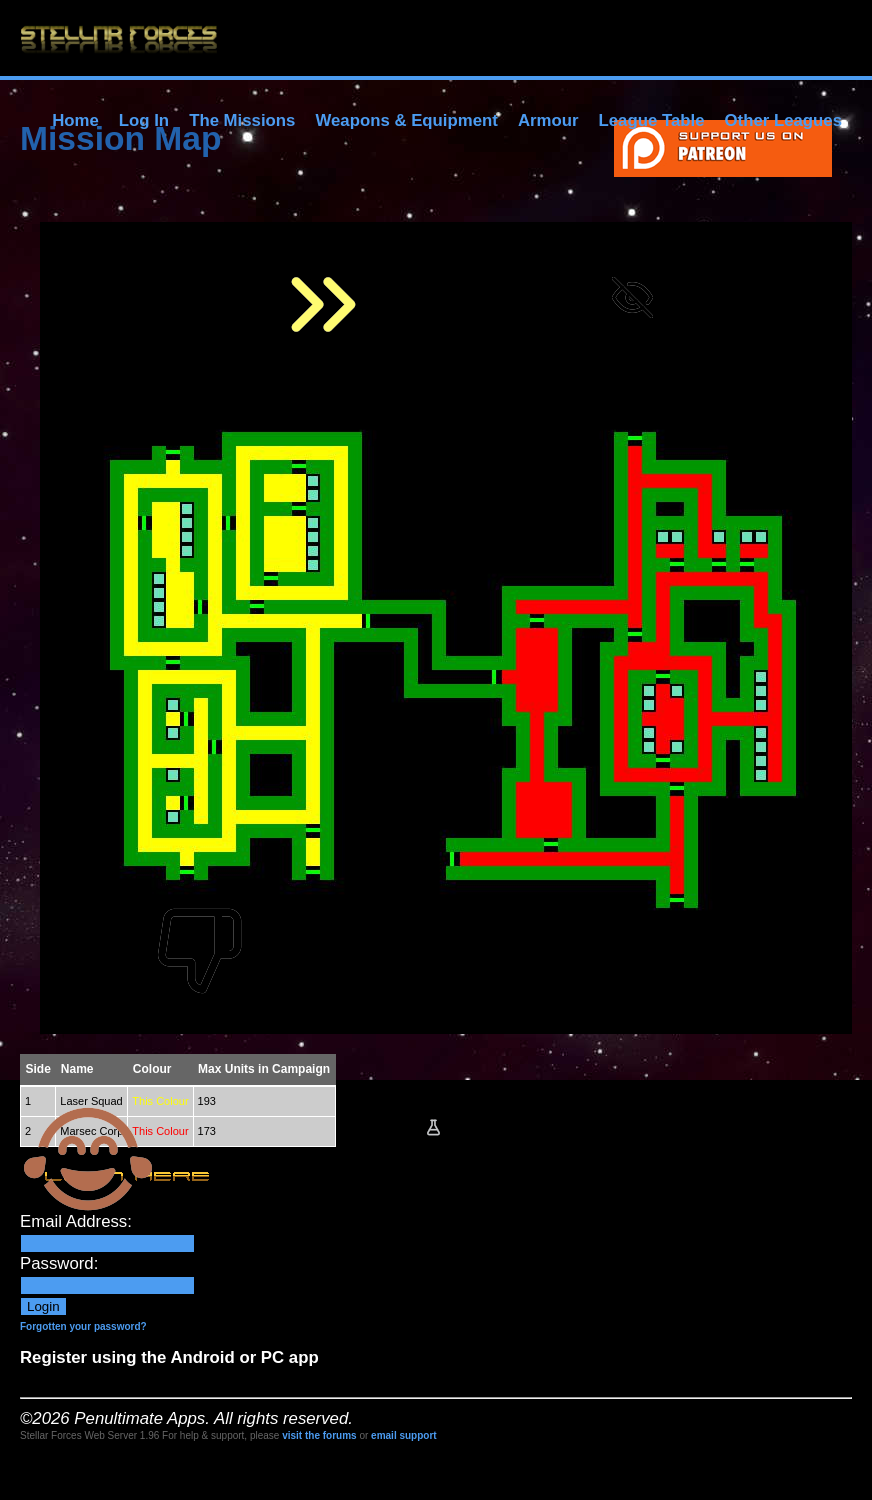  Describe the element at coordinates (433, 1127) in the screenshot. I see `access science or laboratory features` at that location.